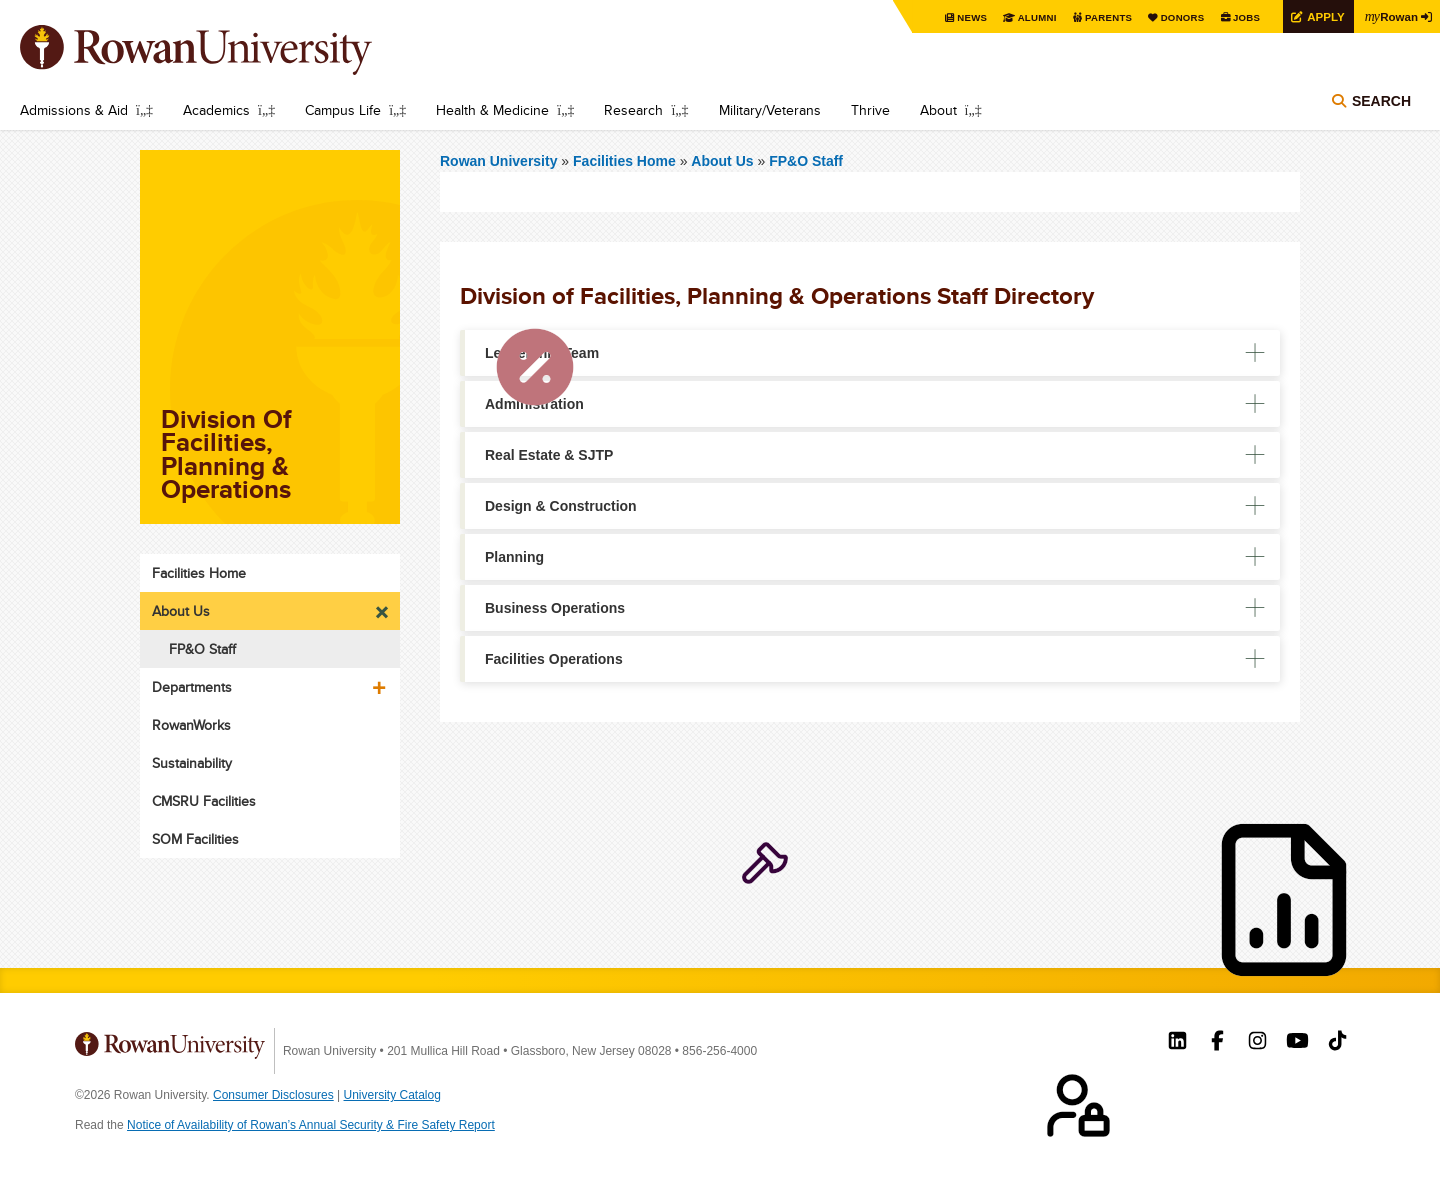 This screenshot has width=1440, height=1181. What do you see at coordinates (1078, 1105) in the screenshot?
I see `lock or restrict a user account` at bounding box center [1078, 1105].